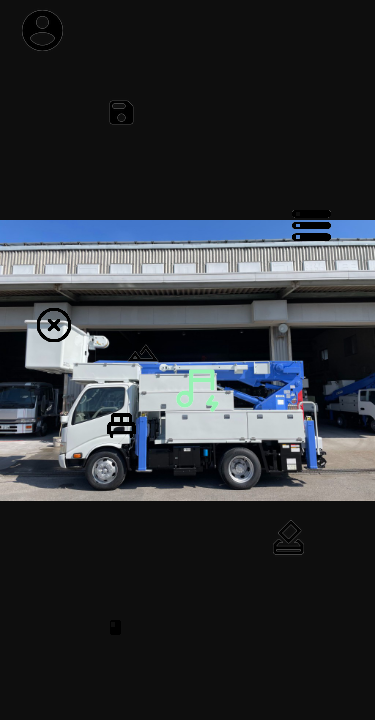 This screenshot has width=375, height=720. Describe the element at coordinates (42, 30) in the screenshot. I see `access your profile or account settings` at that location.